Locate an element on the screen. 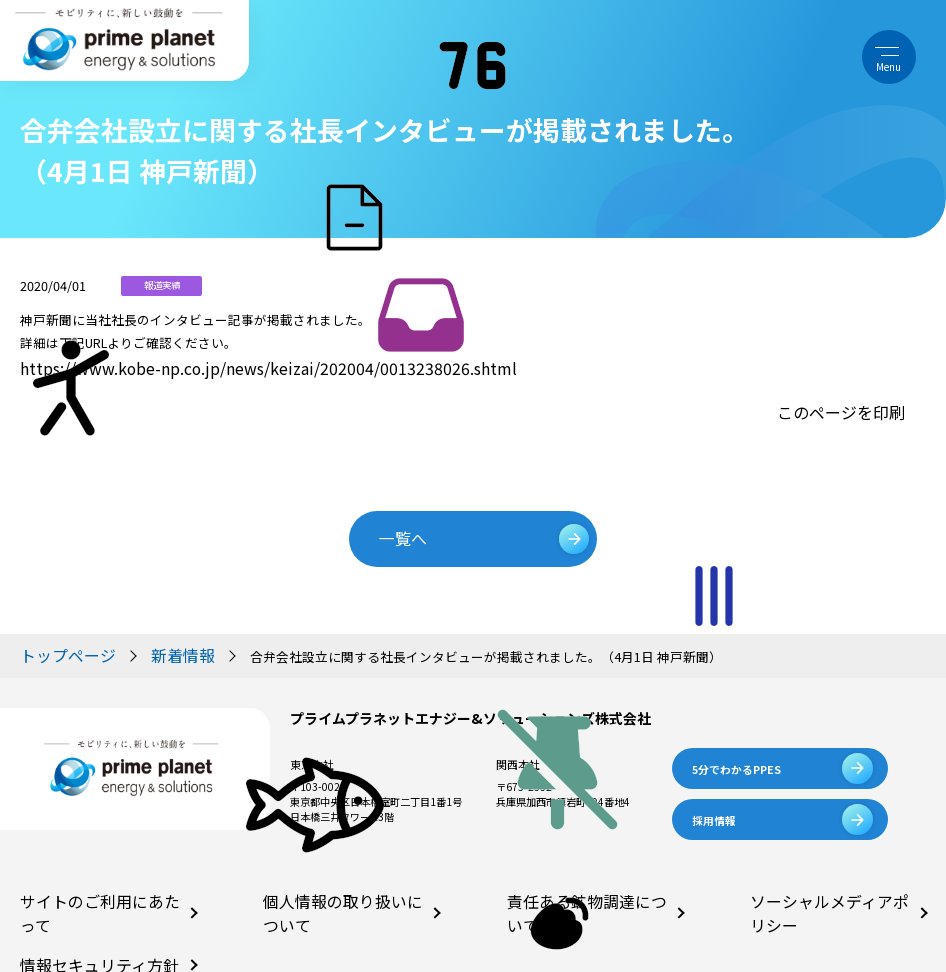 This screenshot has height=972, width=946. remove a file or document is located at coordinates (354, 217).